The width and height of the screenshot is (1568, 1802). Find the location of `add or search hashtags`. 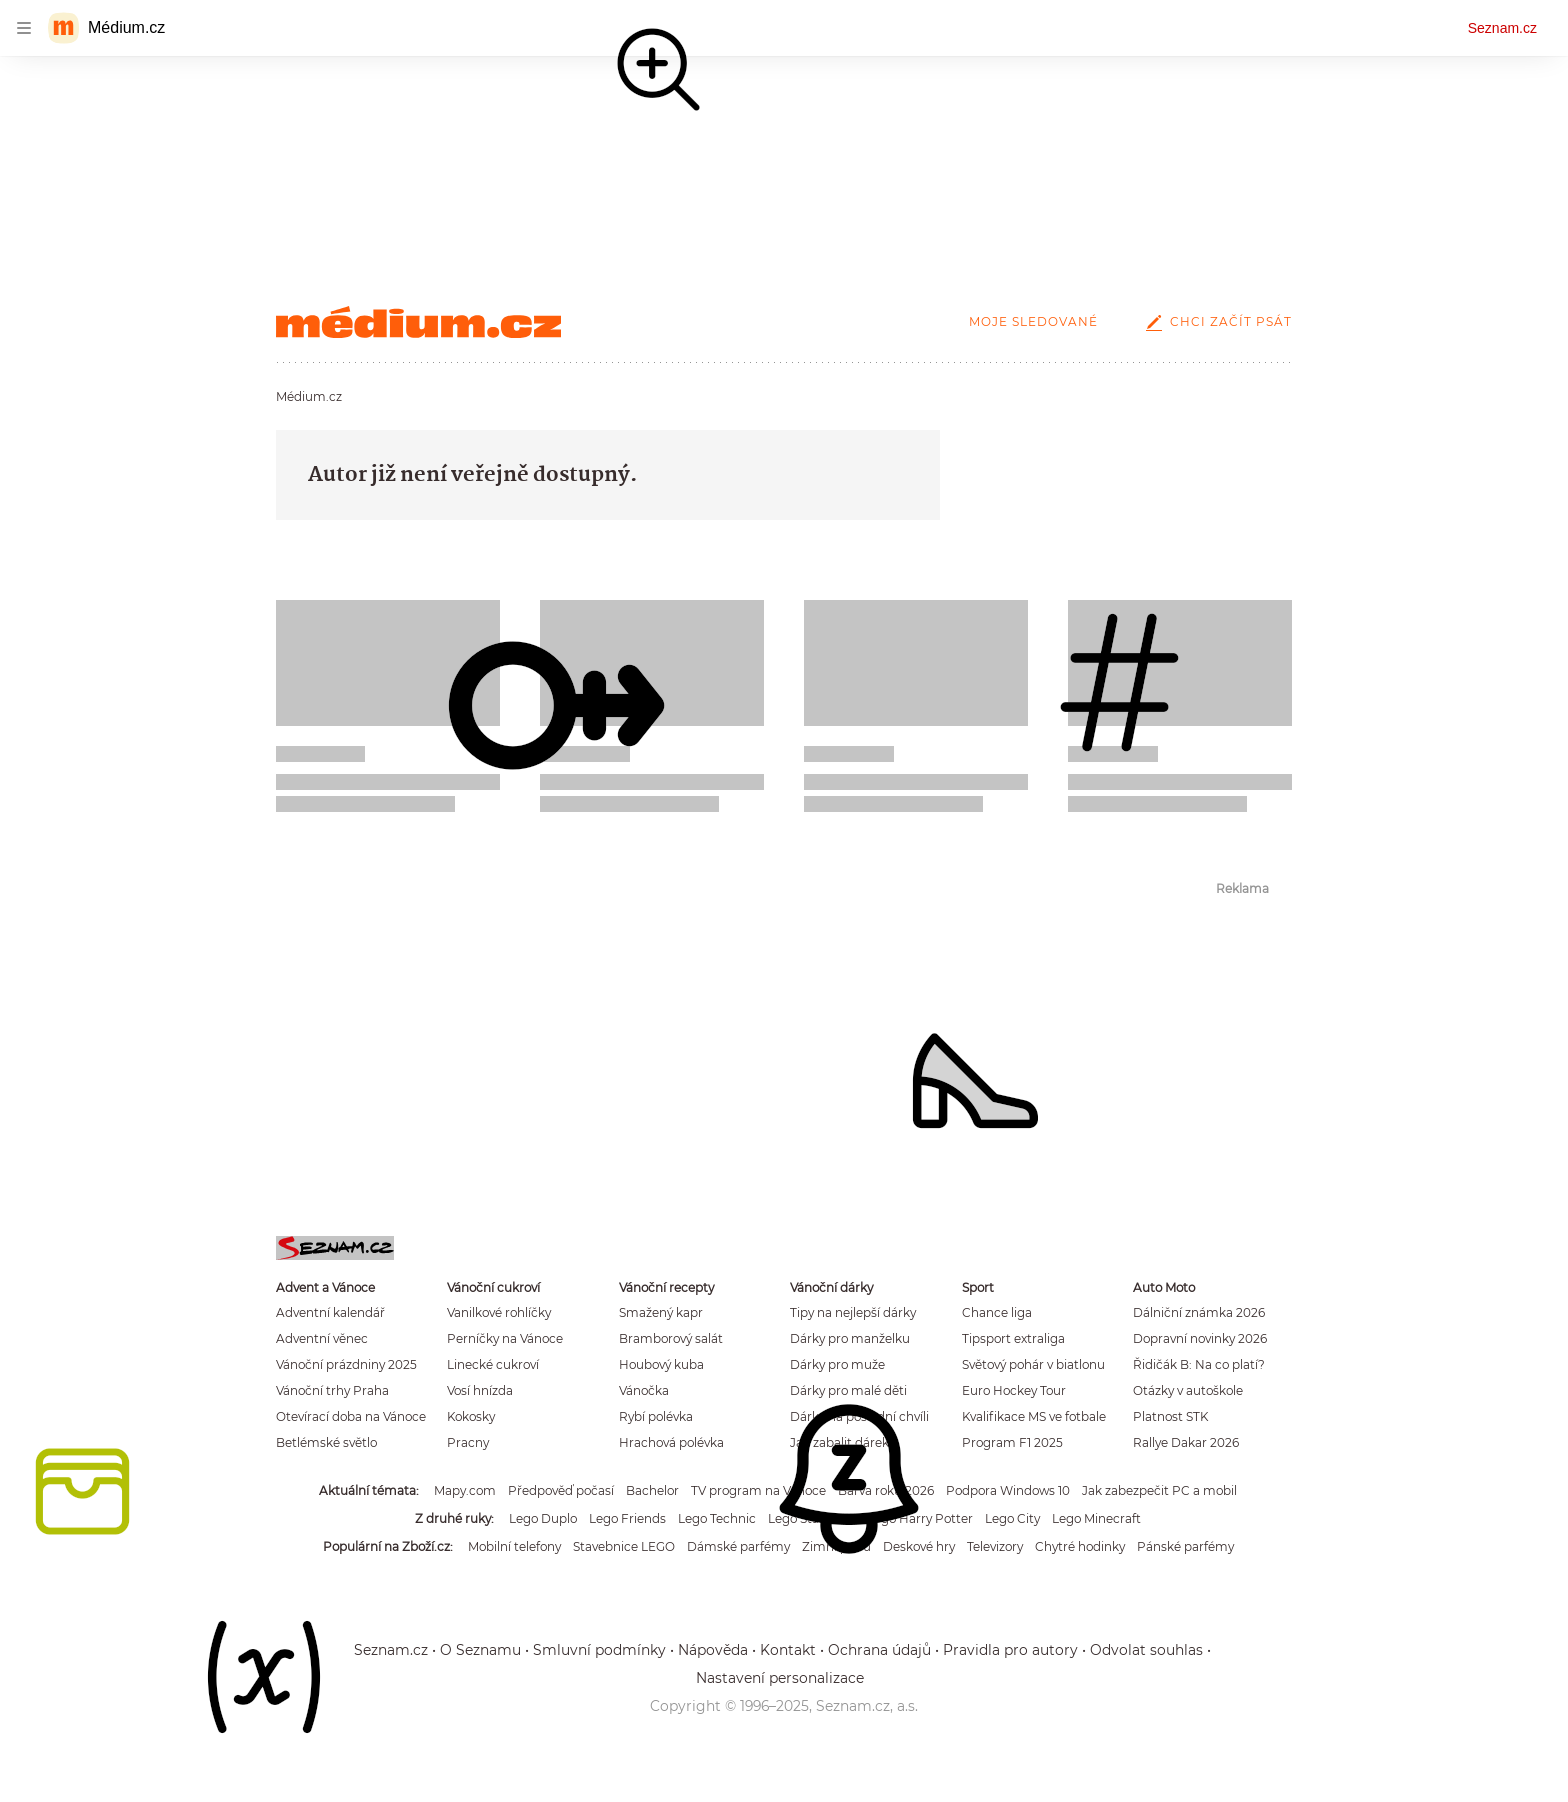

add or search hashtags is located at coordinates (1119, 682).